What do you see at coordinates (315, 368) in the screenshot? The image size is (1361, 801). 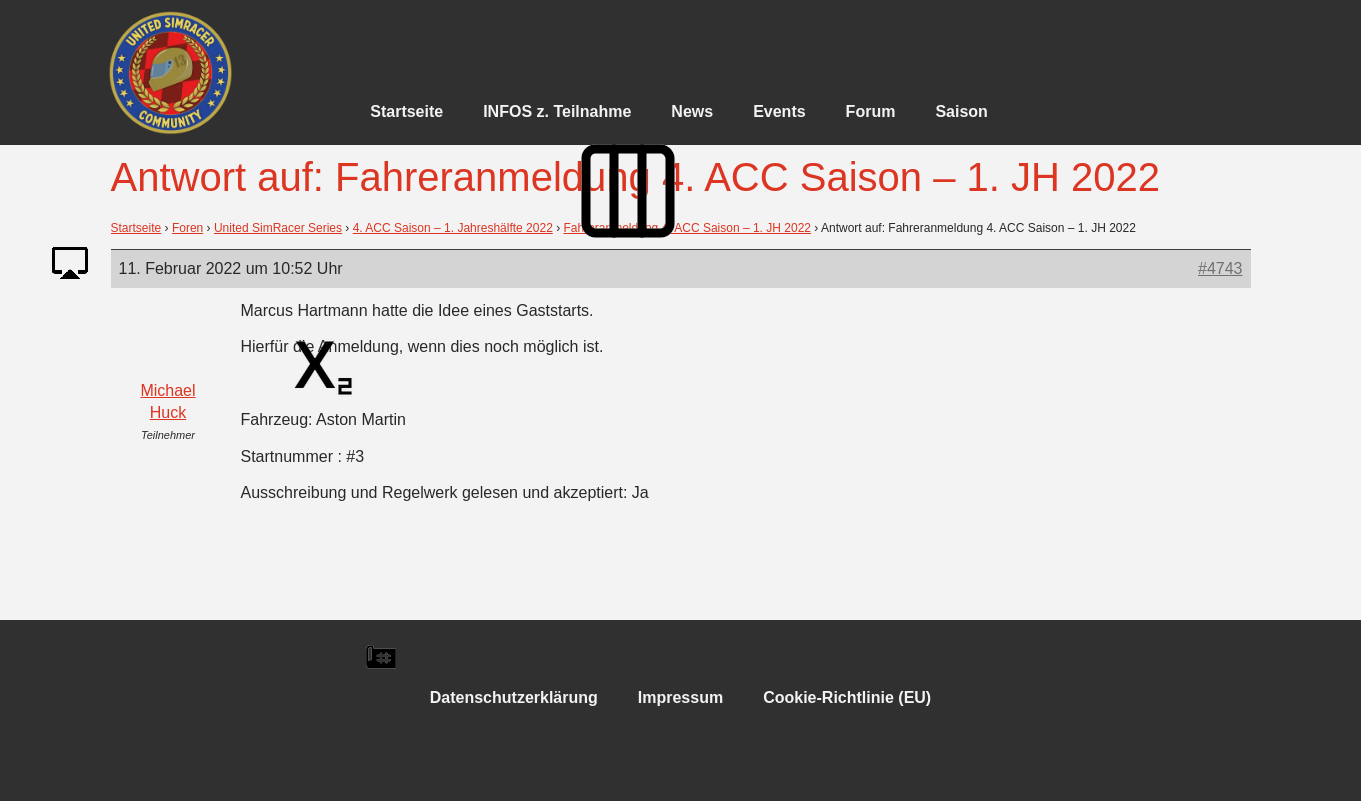 I see `format text as subscript` at bounding box center [315, 368].